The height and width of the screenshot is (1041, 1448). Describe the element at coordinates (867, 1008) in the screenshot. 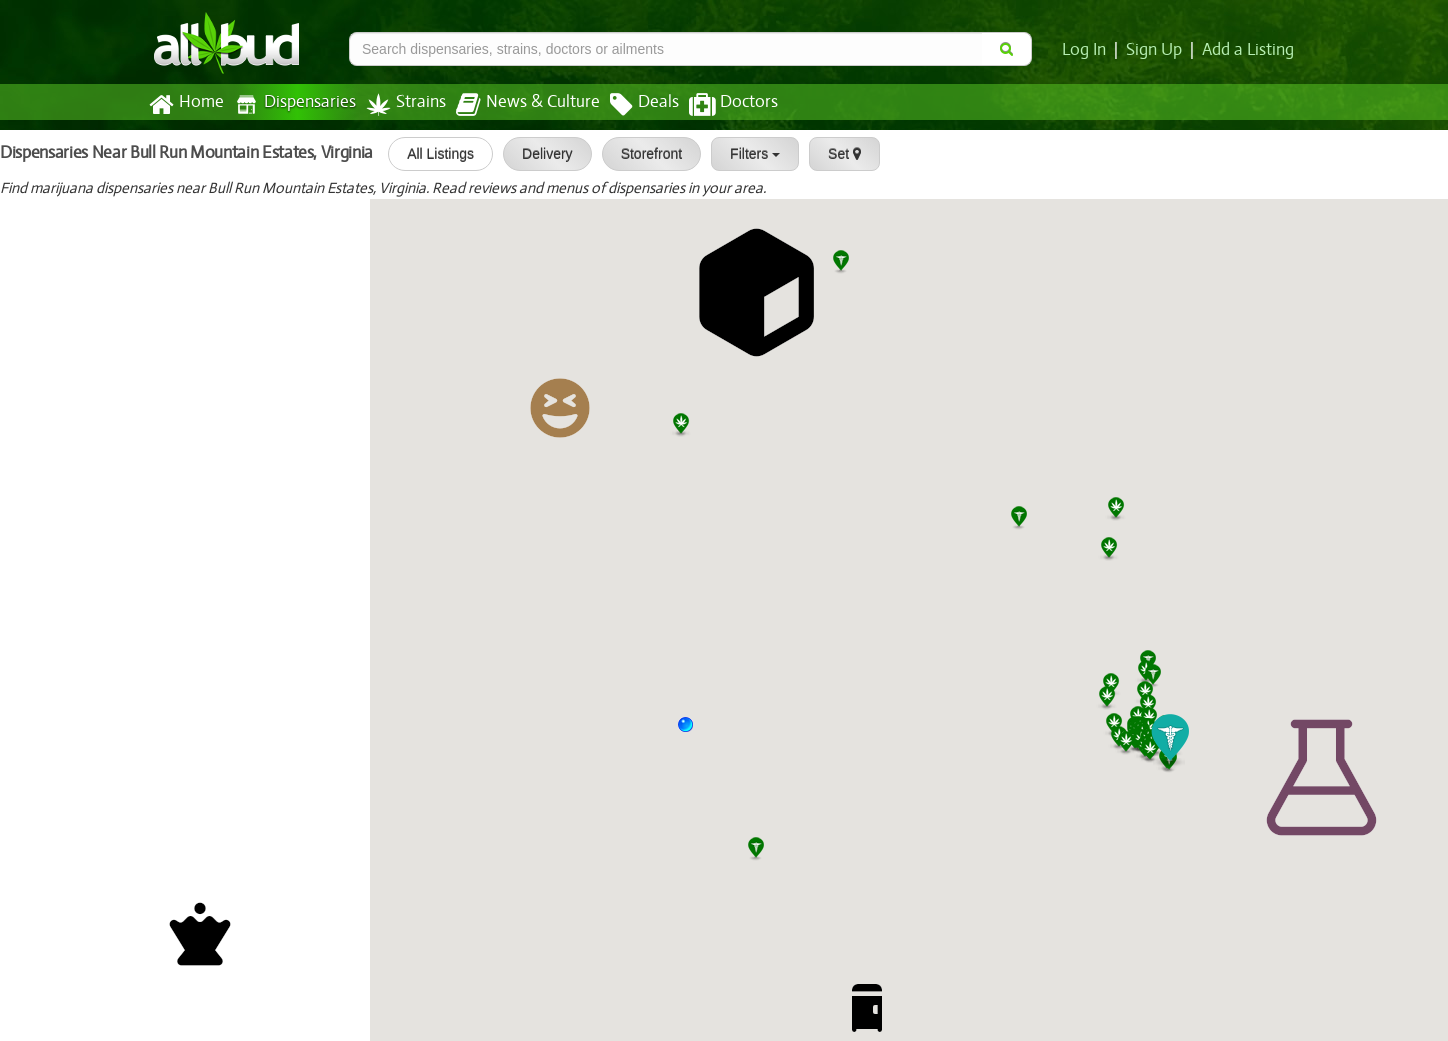

I see `locate nearby portable restrooms` at that location.